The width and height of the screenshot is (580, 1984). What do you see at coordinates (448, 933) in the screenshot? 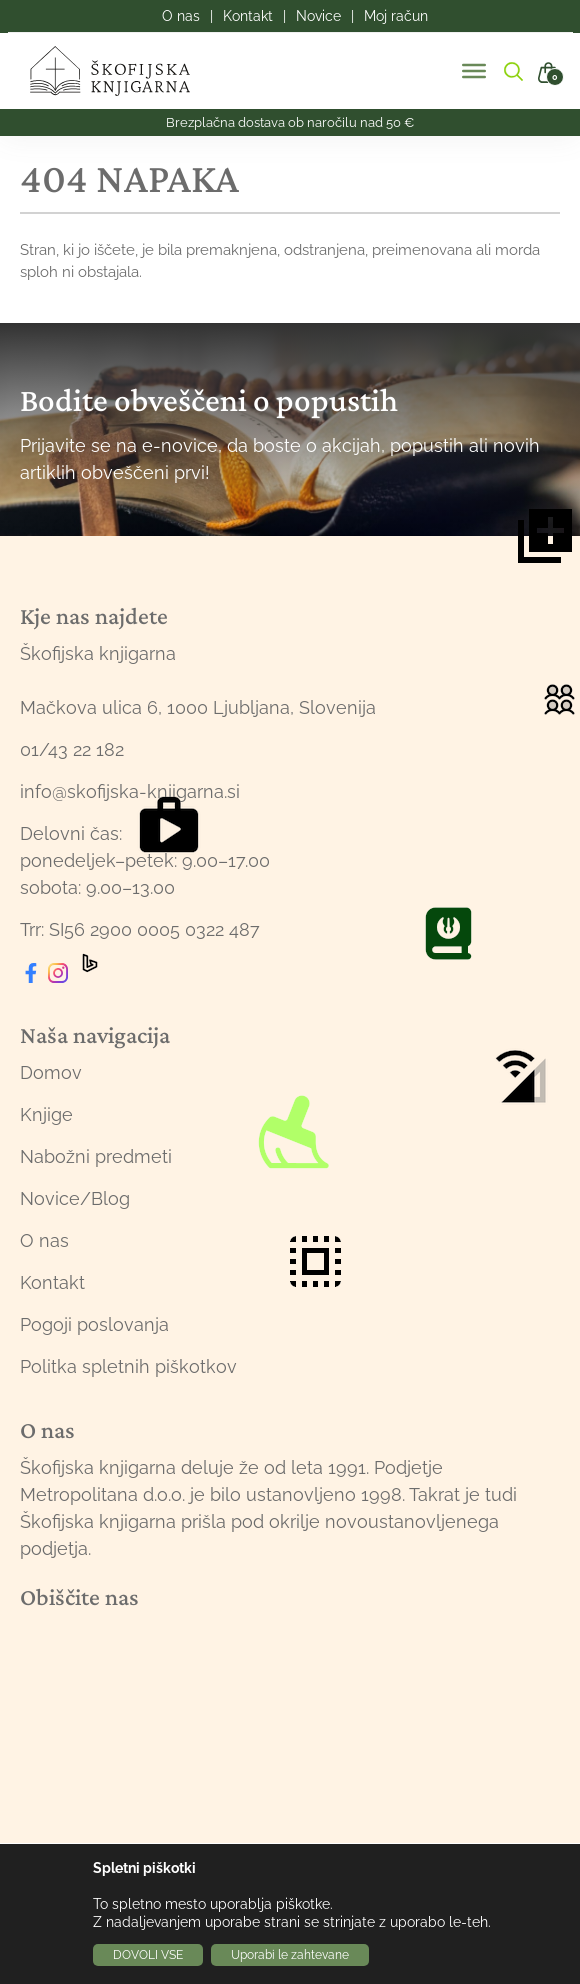
I see `access the jedi archive or journal` at bounding box center [448, 933].